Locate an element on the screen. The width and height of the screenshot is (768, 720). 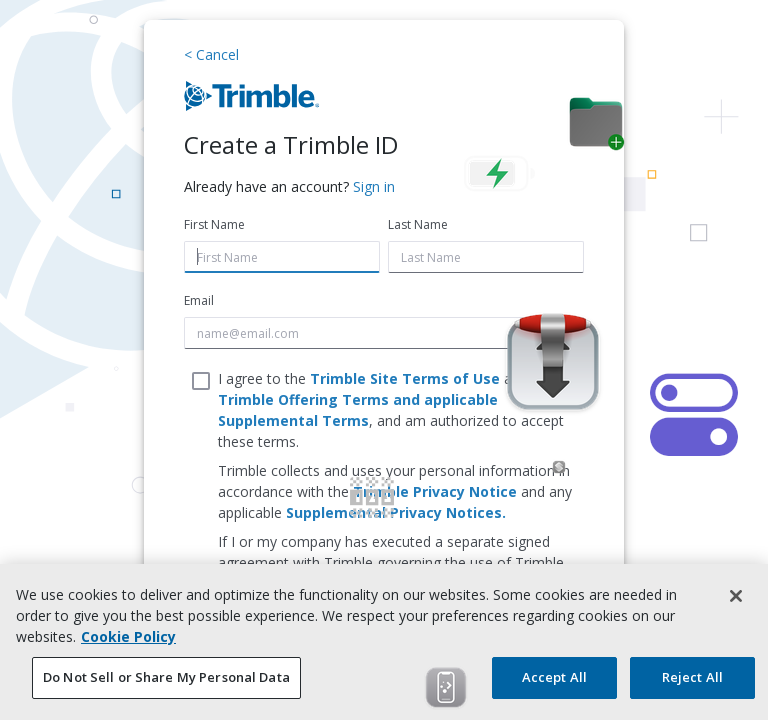
create a new folder is located at coordinates (596, 122).